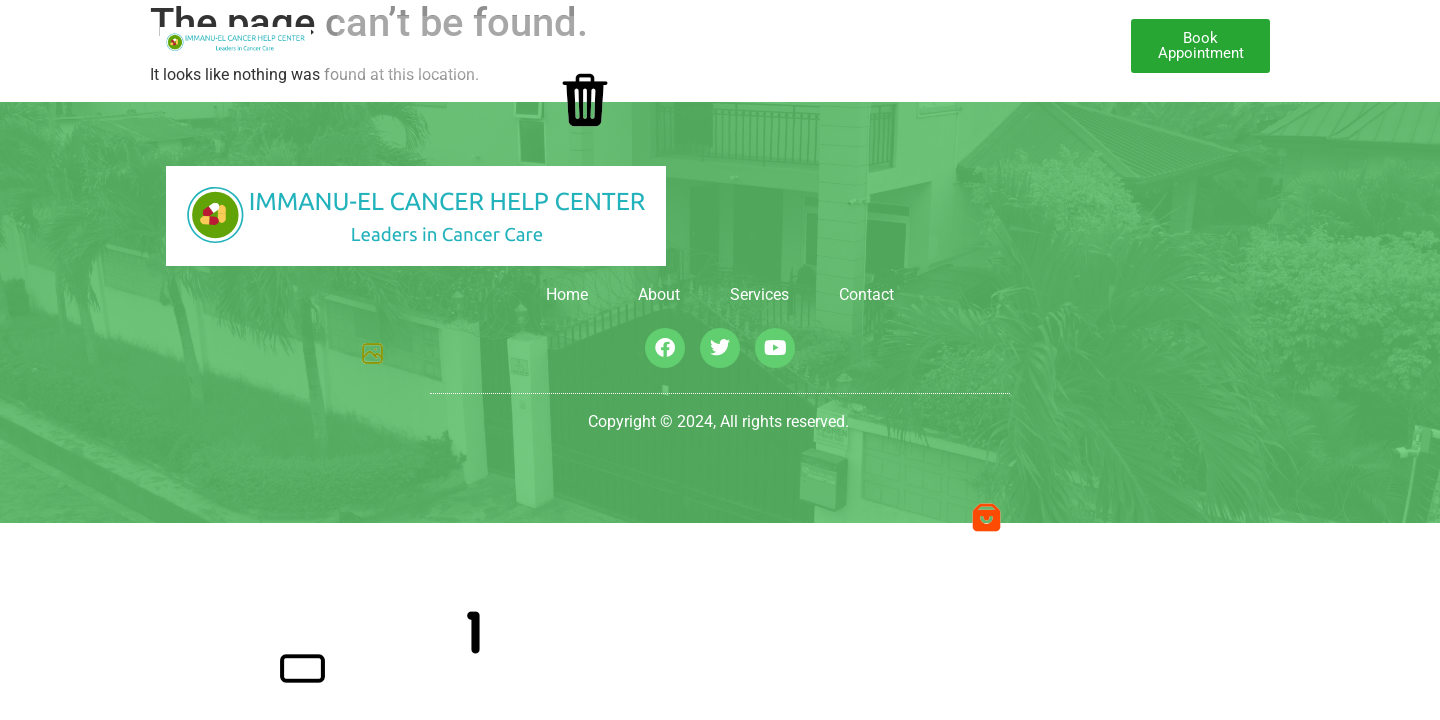  Describe the element at coordinates (585, 100) in the screenshot. I see `delete selected item` at that location.